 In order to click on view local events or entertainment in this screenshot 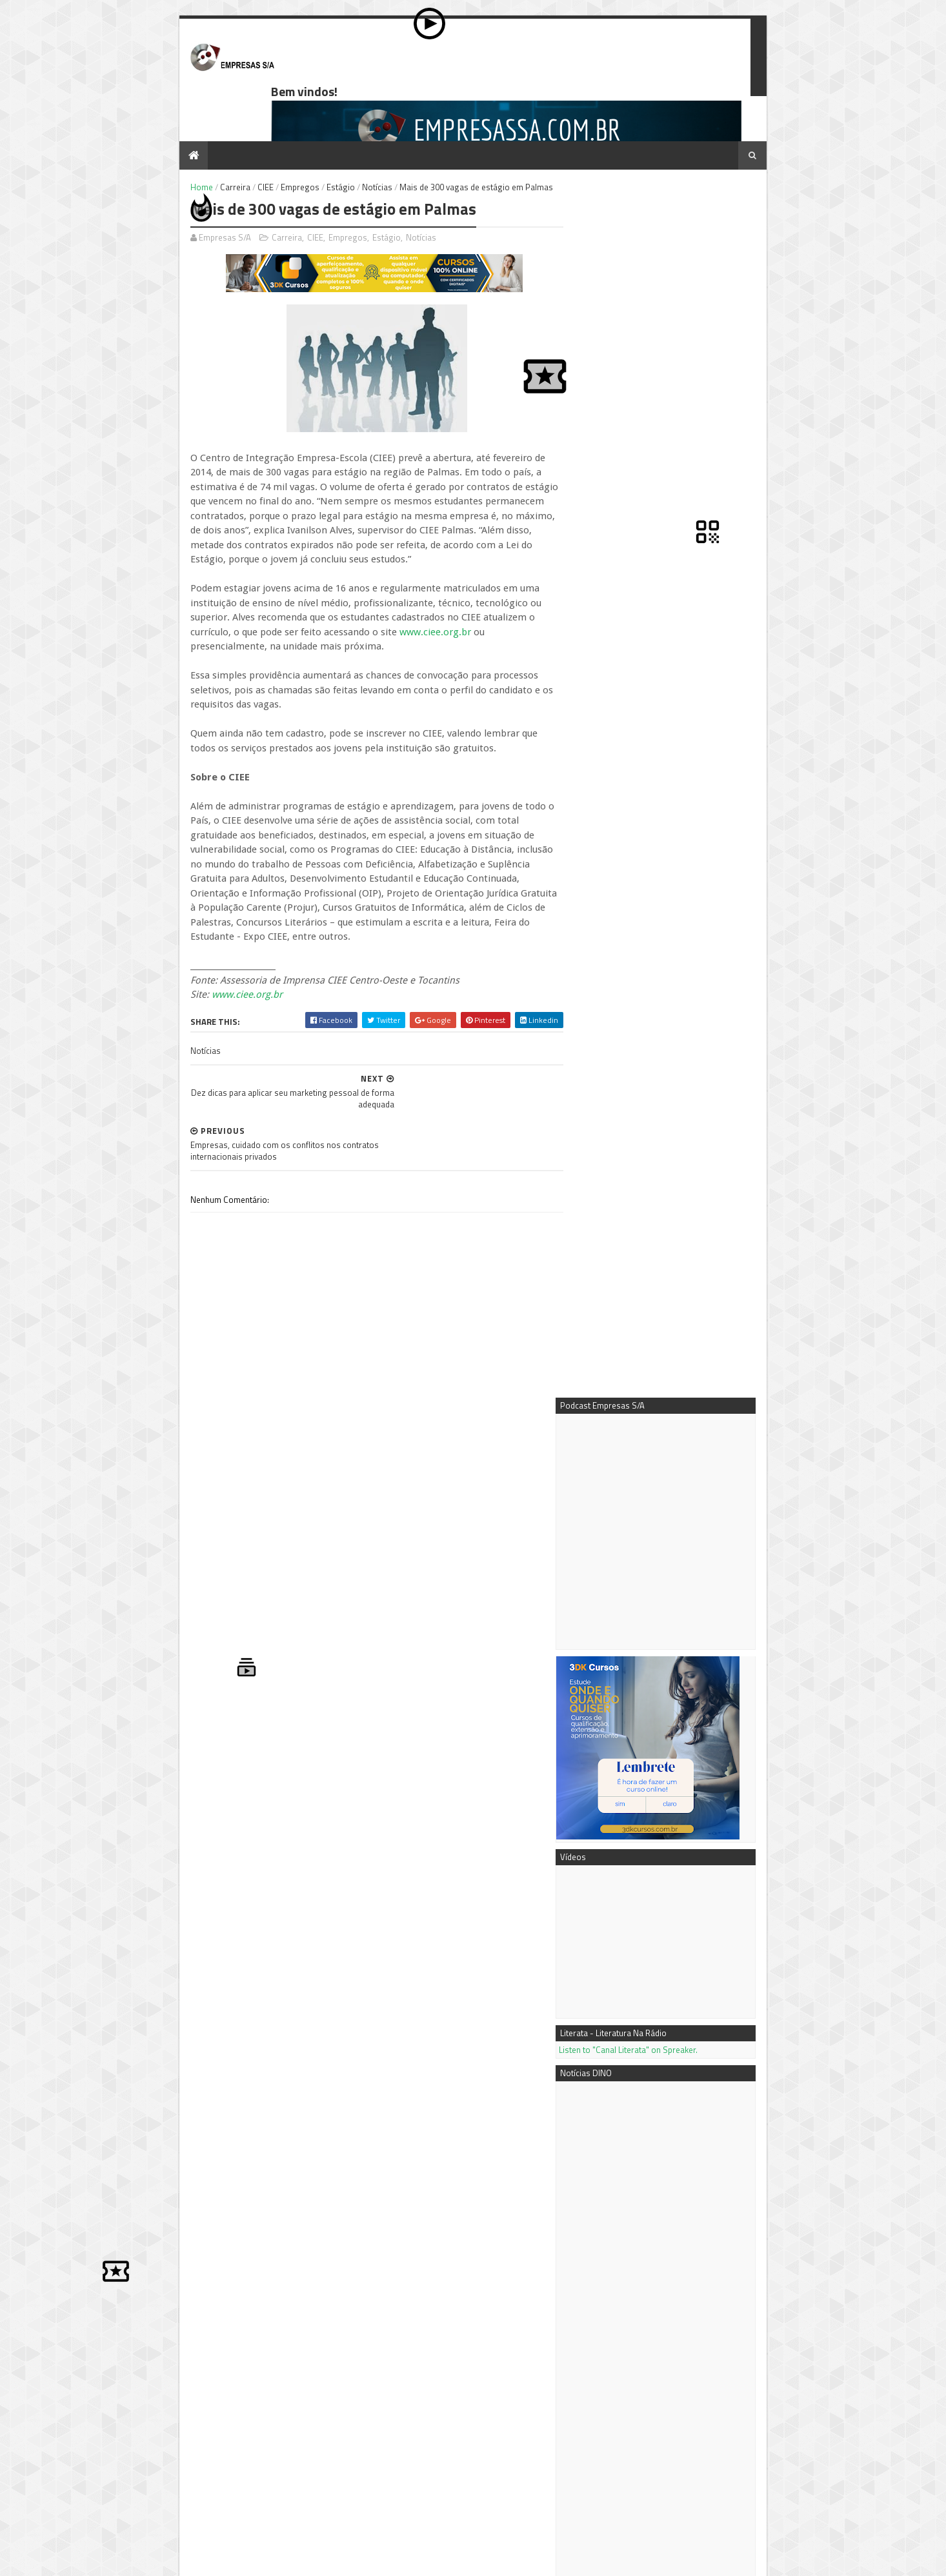, I will do `click(116, 2271)`.